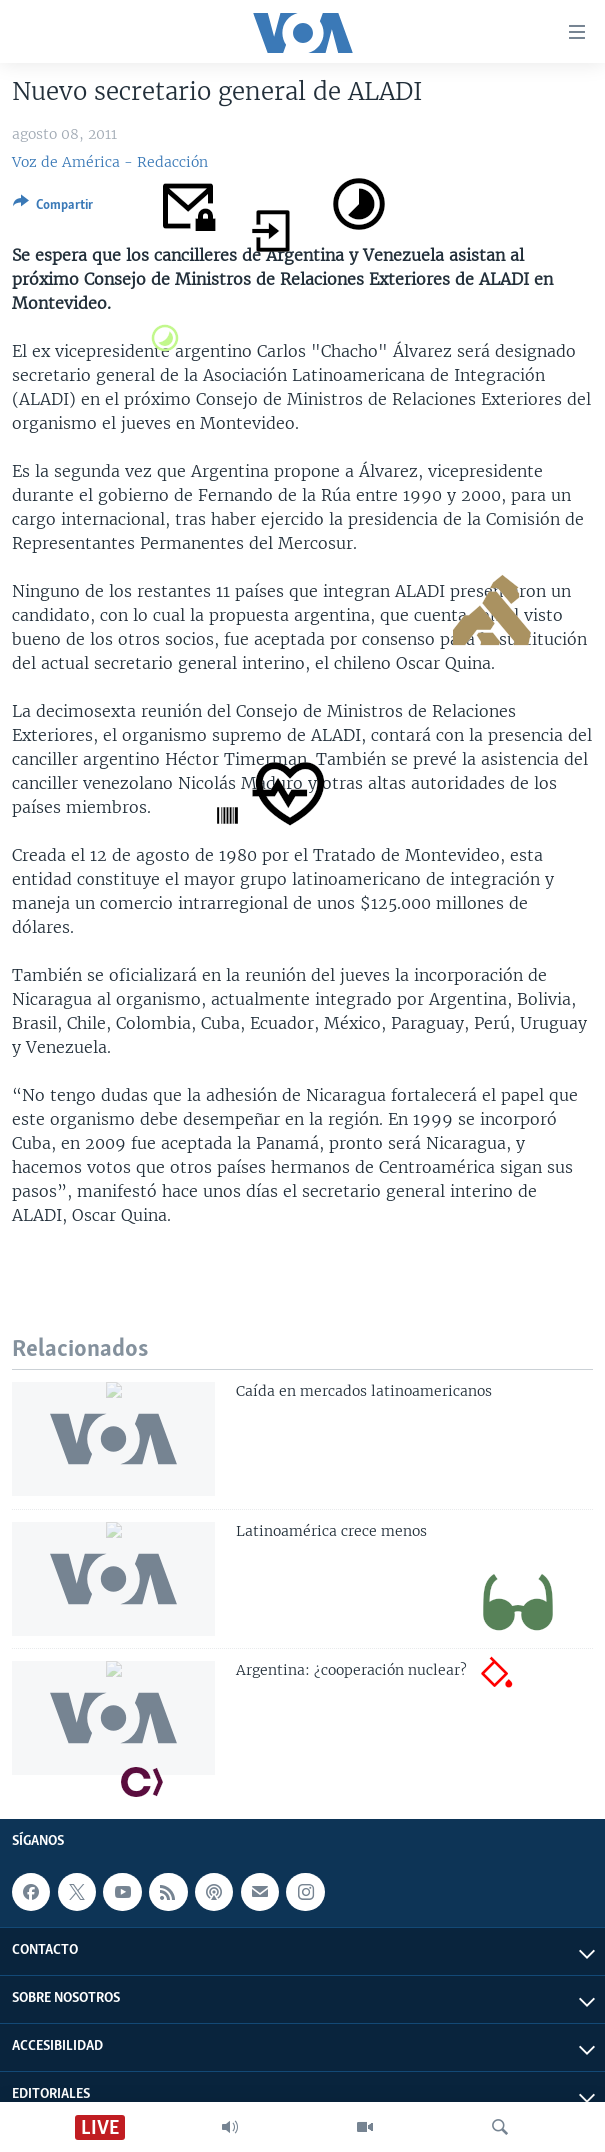  Describe the element at coordinates (290, 793) in the screenshot. I see `view health or fitness tracking data` at that location.